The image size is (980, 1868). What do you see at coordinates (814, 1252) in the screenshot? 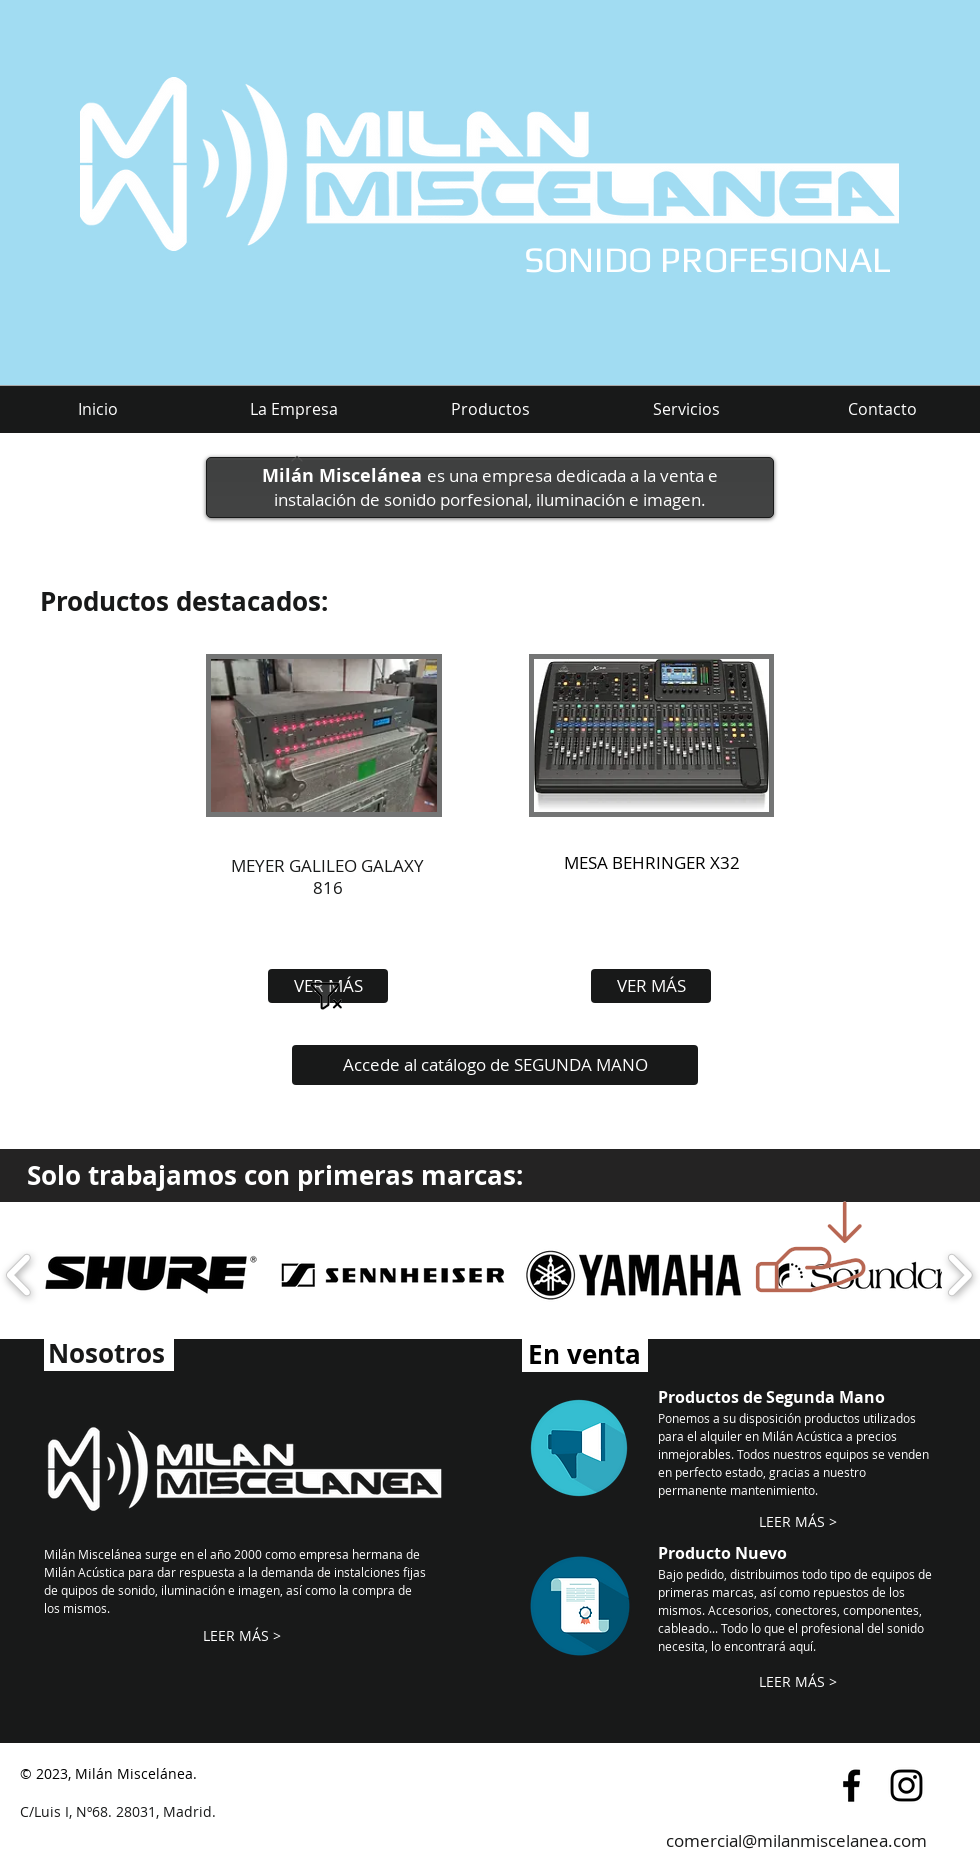
I see `receive or accept an incoming item` at bounding box center [814, 1252].